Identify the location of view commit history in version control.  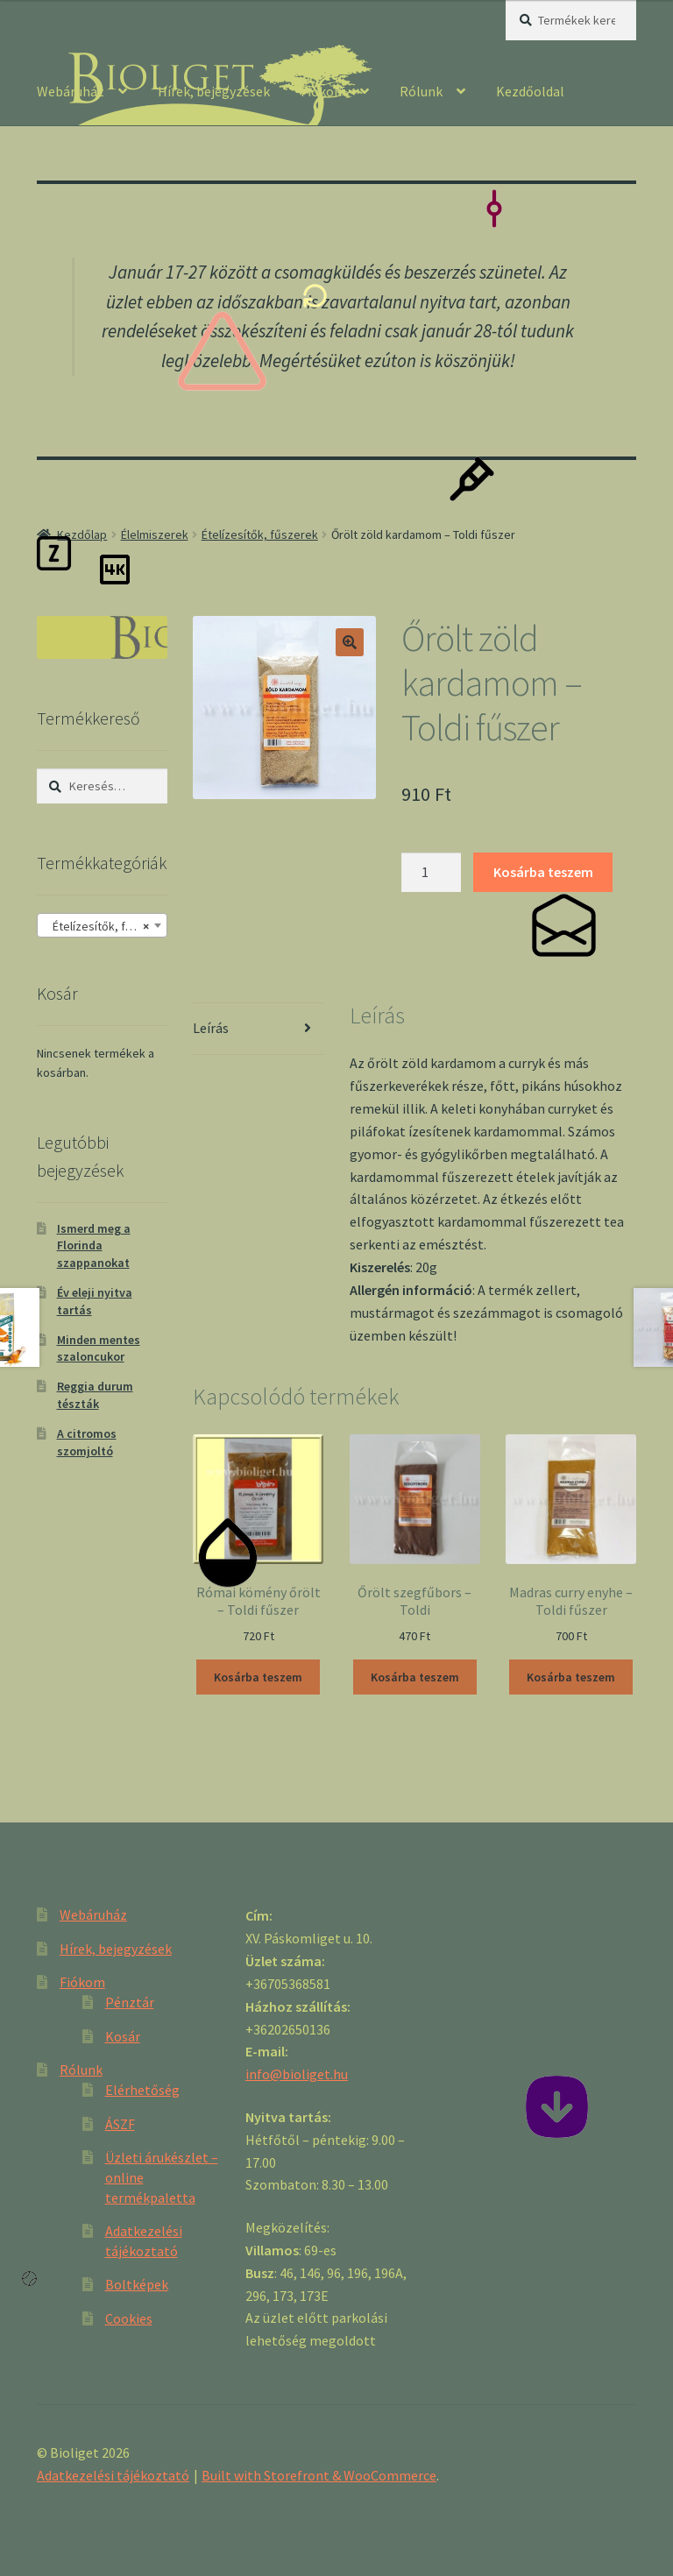
(494, 209).